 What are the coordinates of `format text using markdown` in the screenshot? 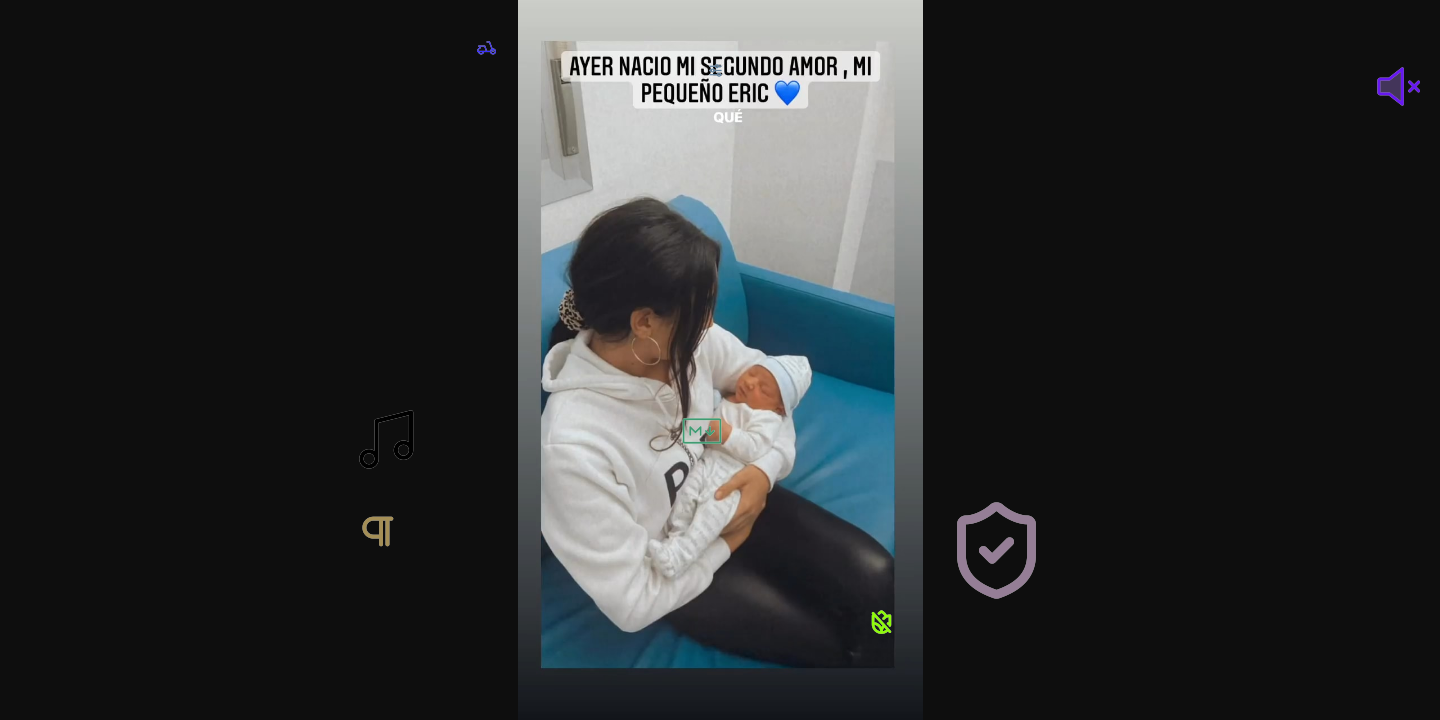 It's located at (702, 431).